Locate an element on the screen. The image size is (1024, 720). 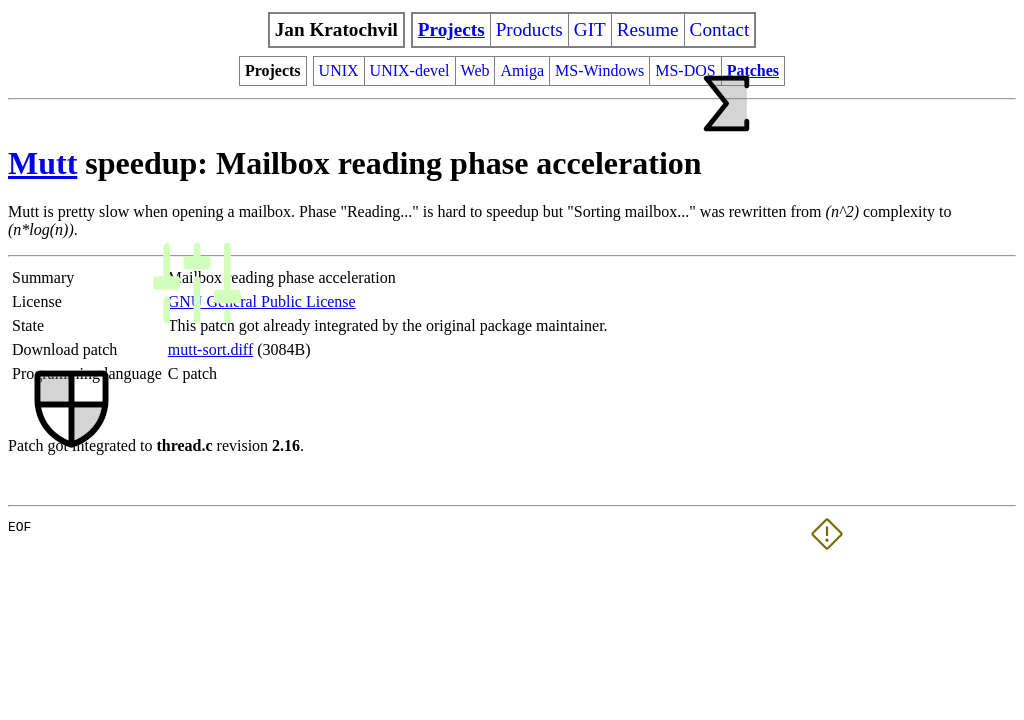
security or protection status indicator is located at coordinates (71, 404).